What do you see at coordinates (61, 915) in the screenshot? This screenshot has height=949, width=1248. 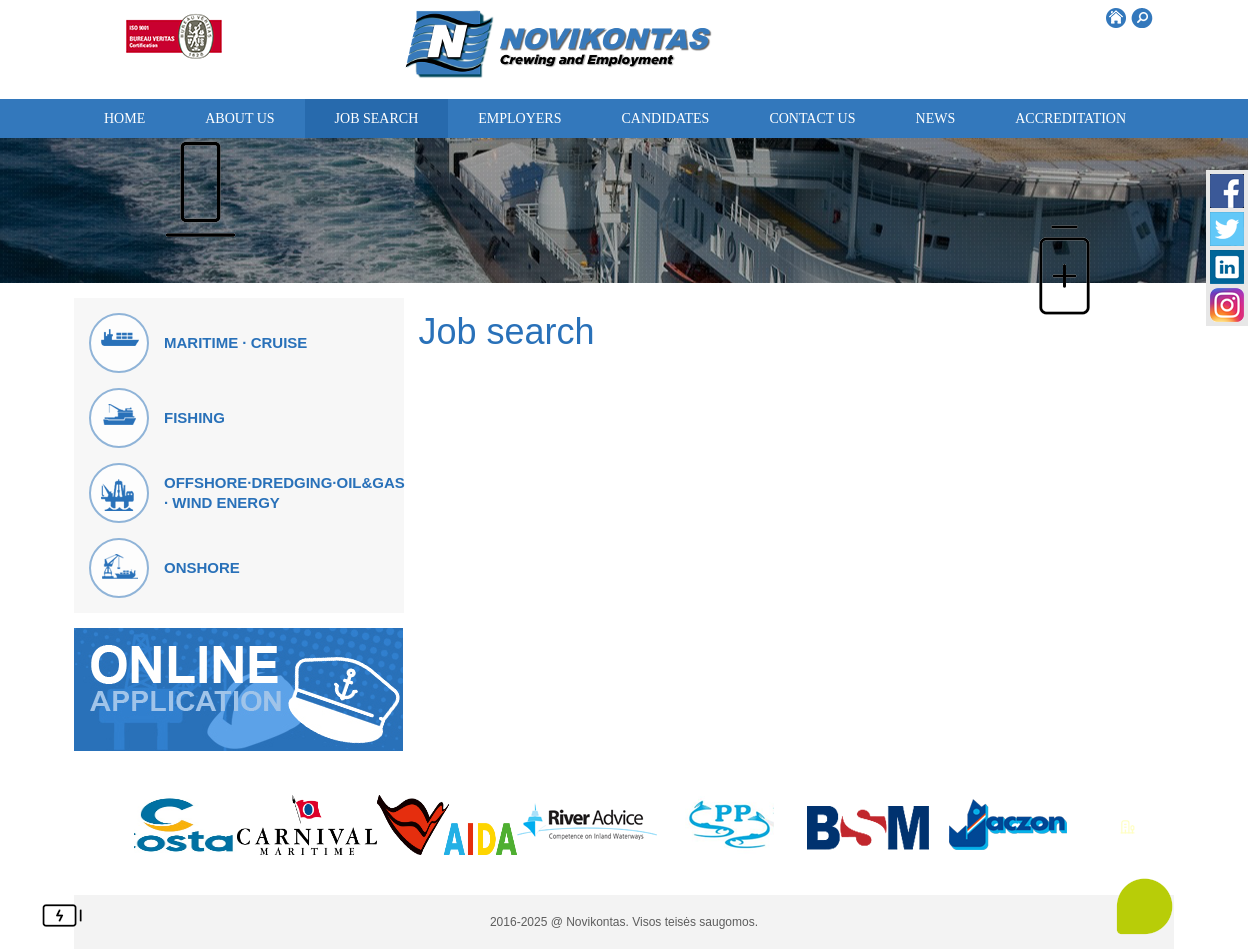 I see `indicates device is currently charging` at bounding box center [61, 915].